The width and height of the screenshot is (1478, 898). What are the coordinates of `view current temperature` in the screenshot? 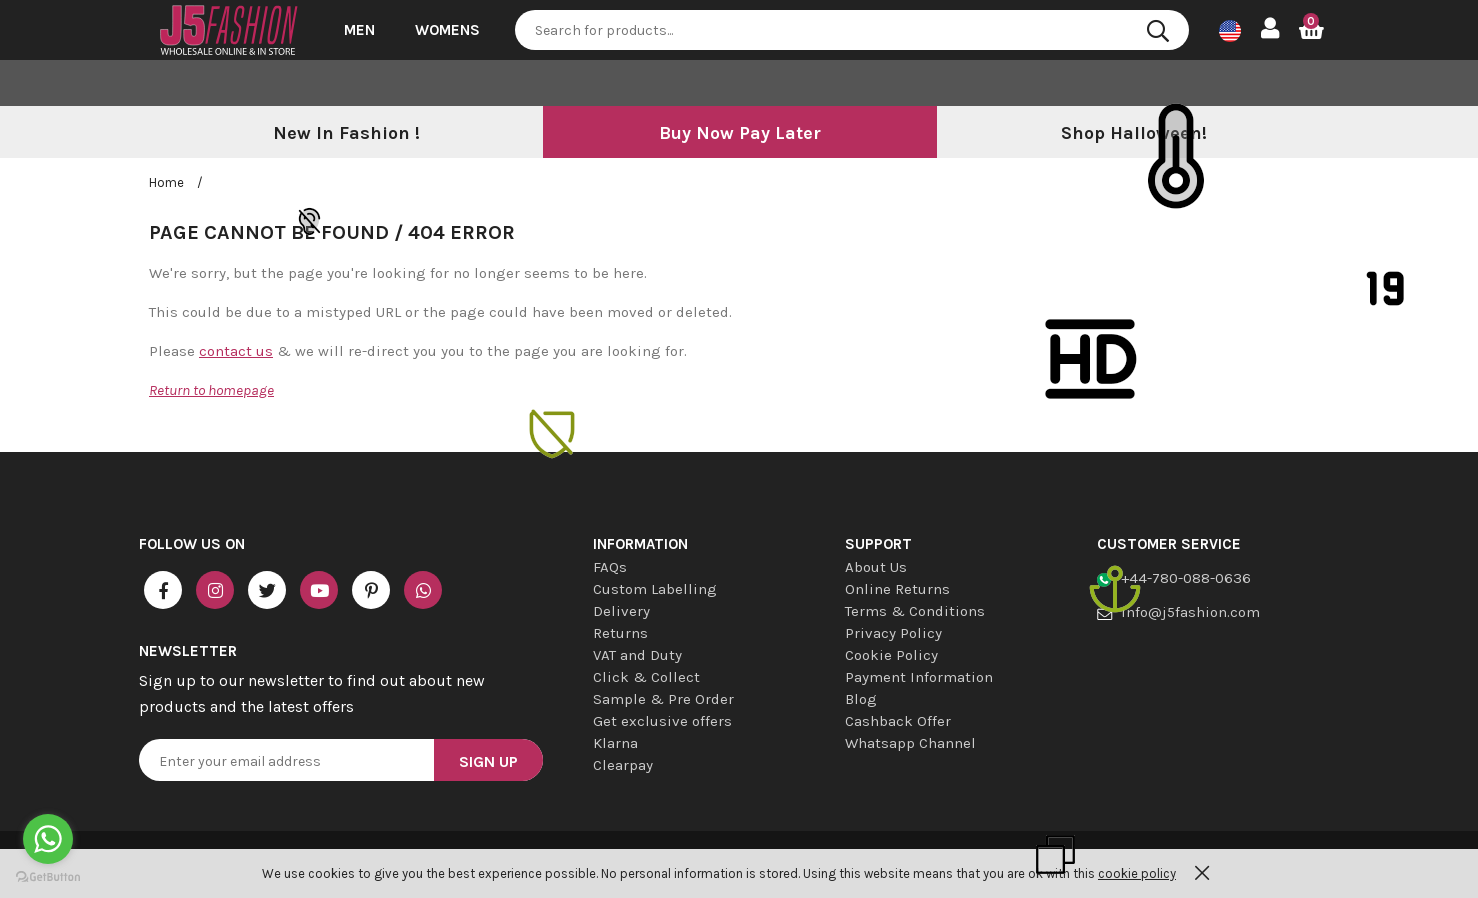 It's located at (1176, 156).